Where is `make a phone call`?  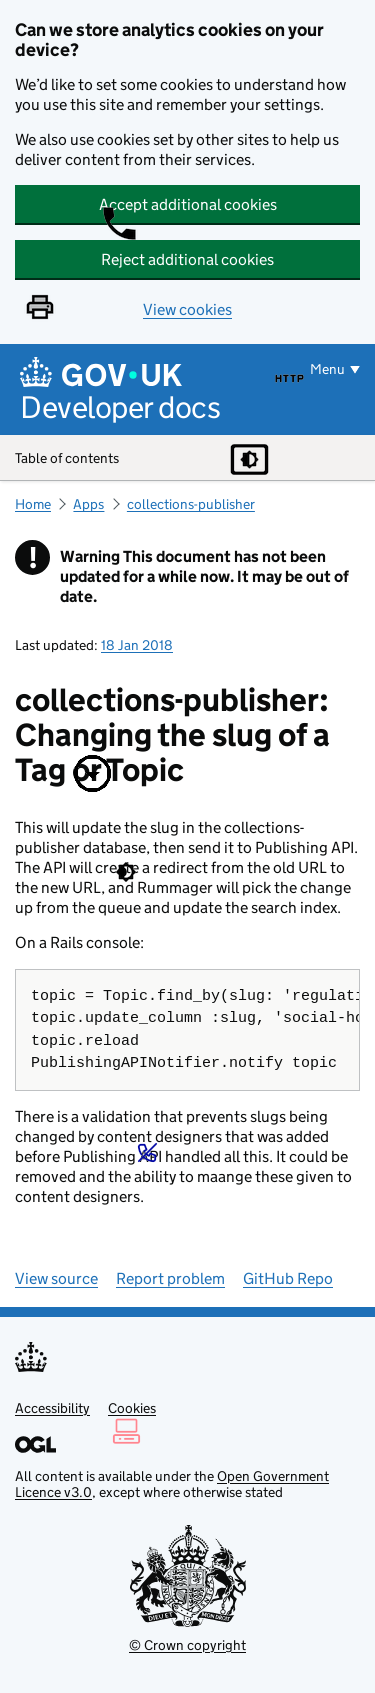
make a phone call is located at coordinates (119, 223).